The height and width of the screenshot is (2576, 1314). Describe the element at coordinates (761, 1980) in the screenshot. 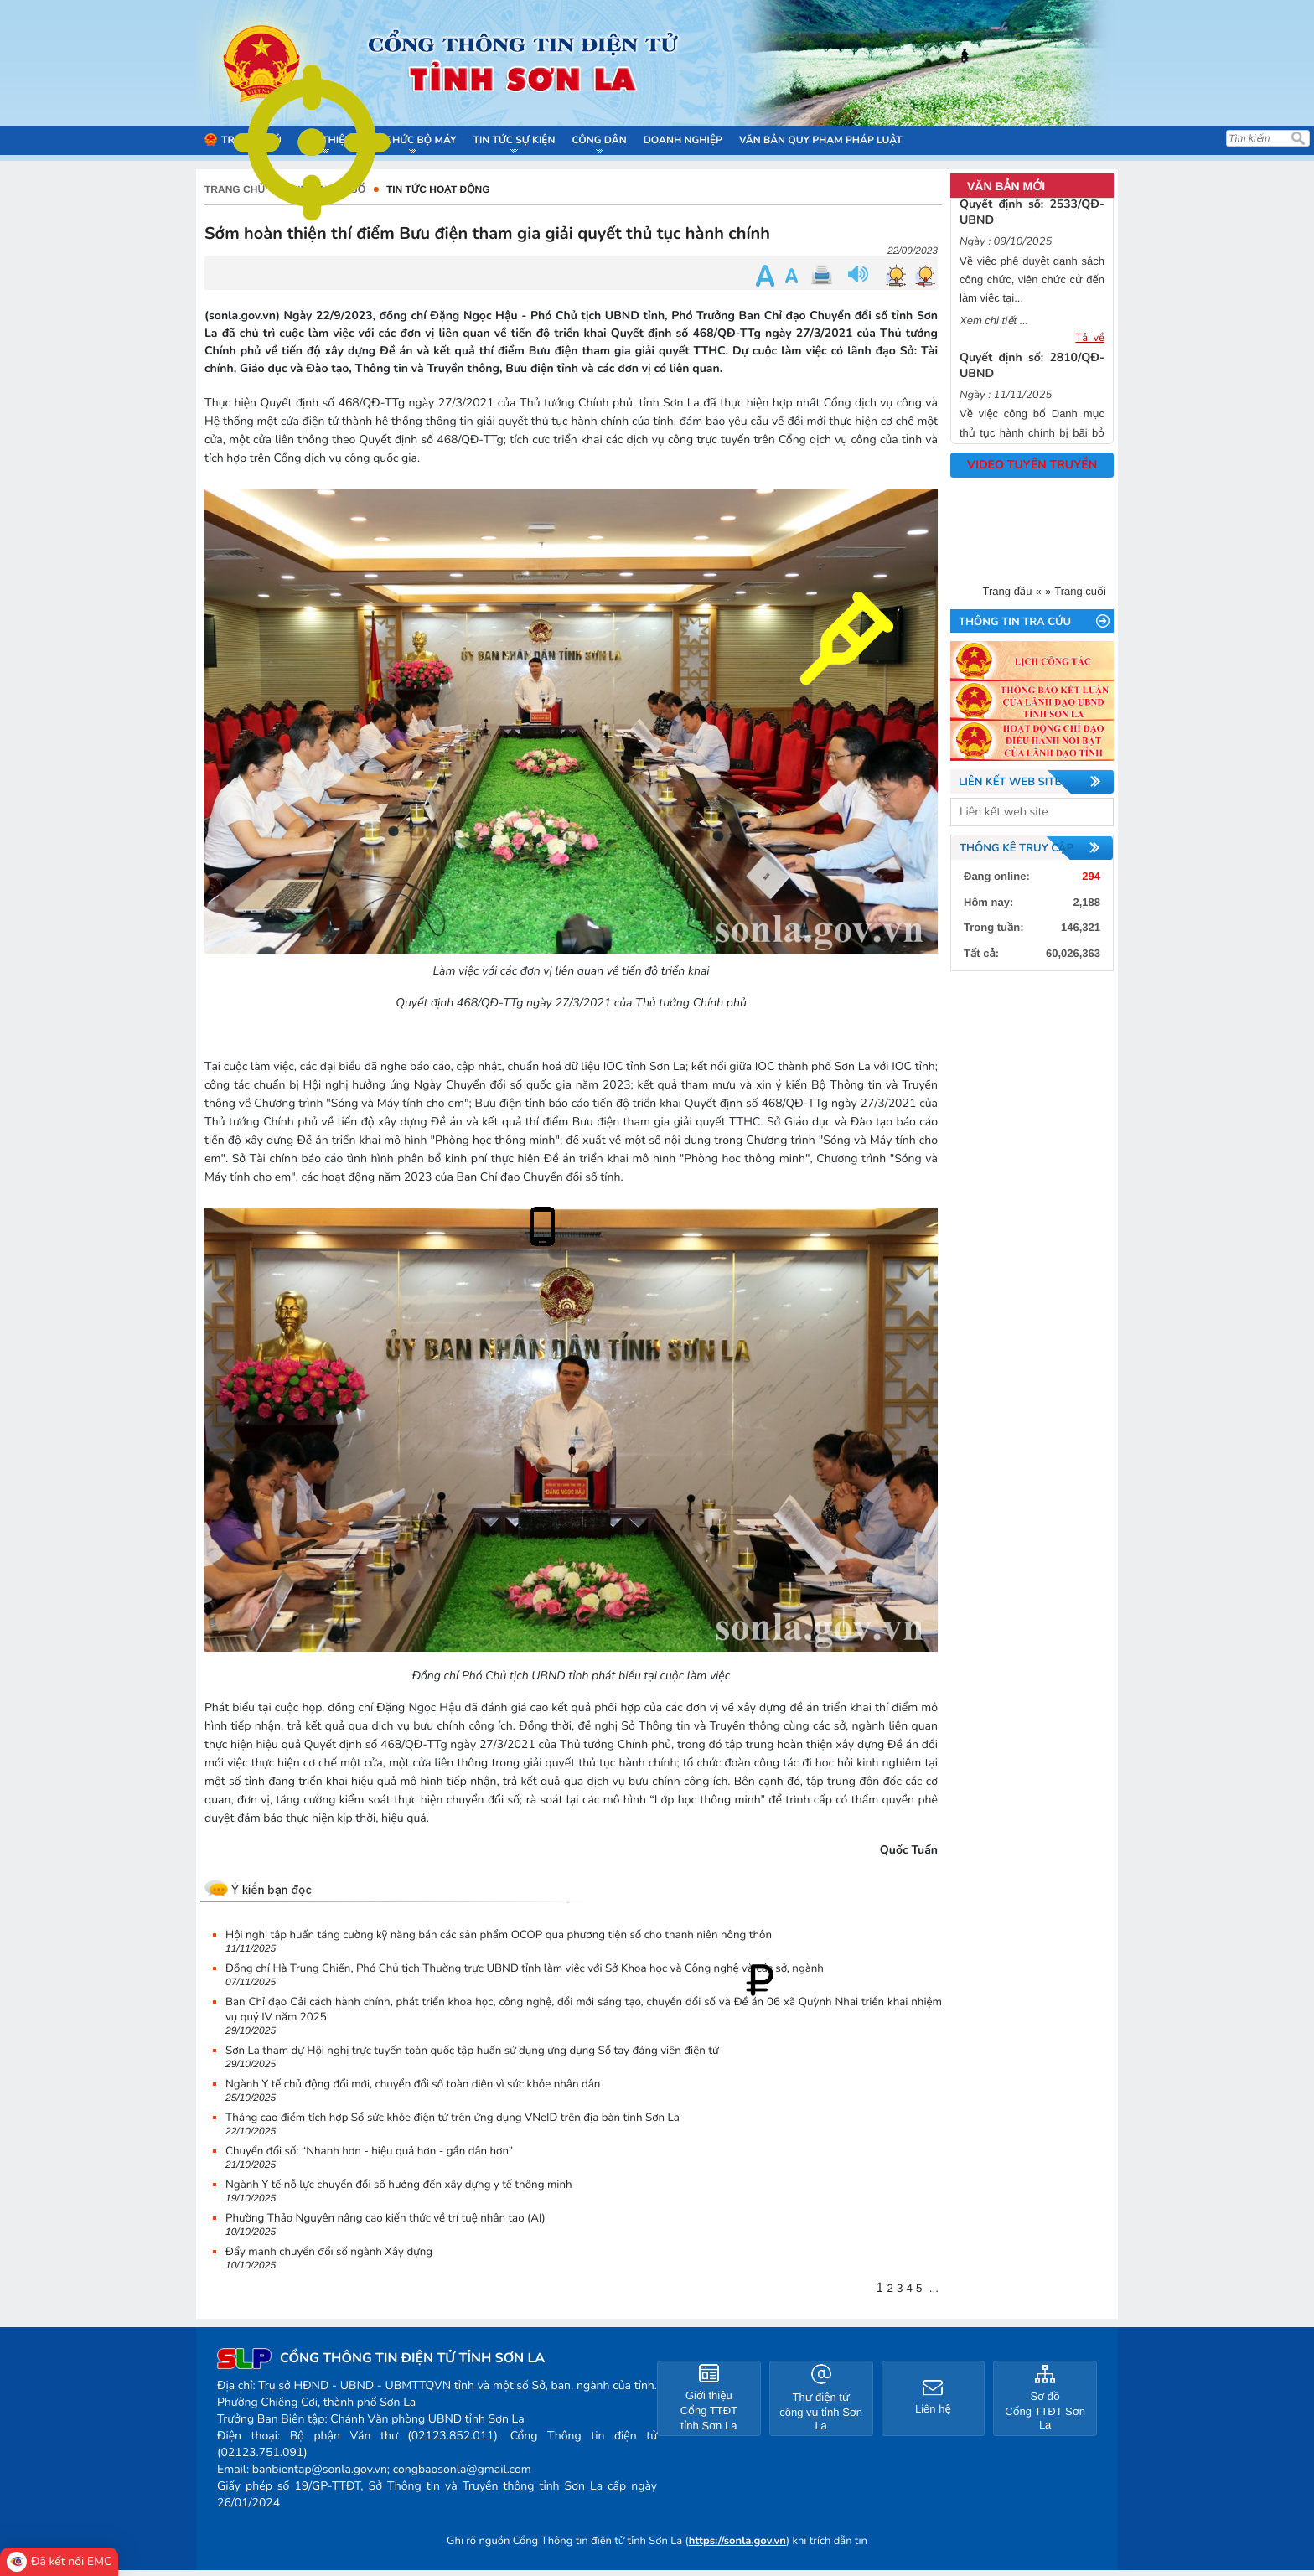

I see `indicates Russian ruble currency` at that location.